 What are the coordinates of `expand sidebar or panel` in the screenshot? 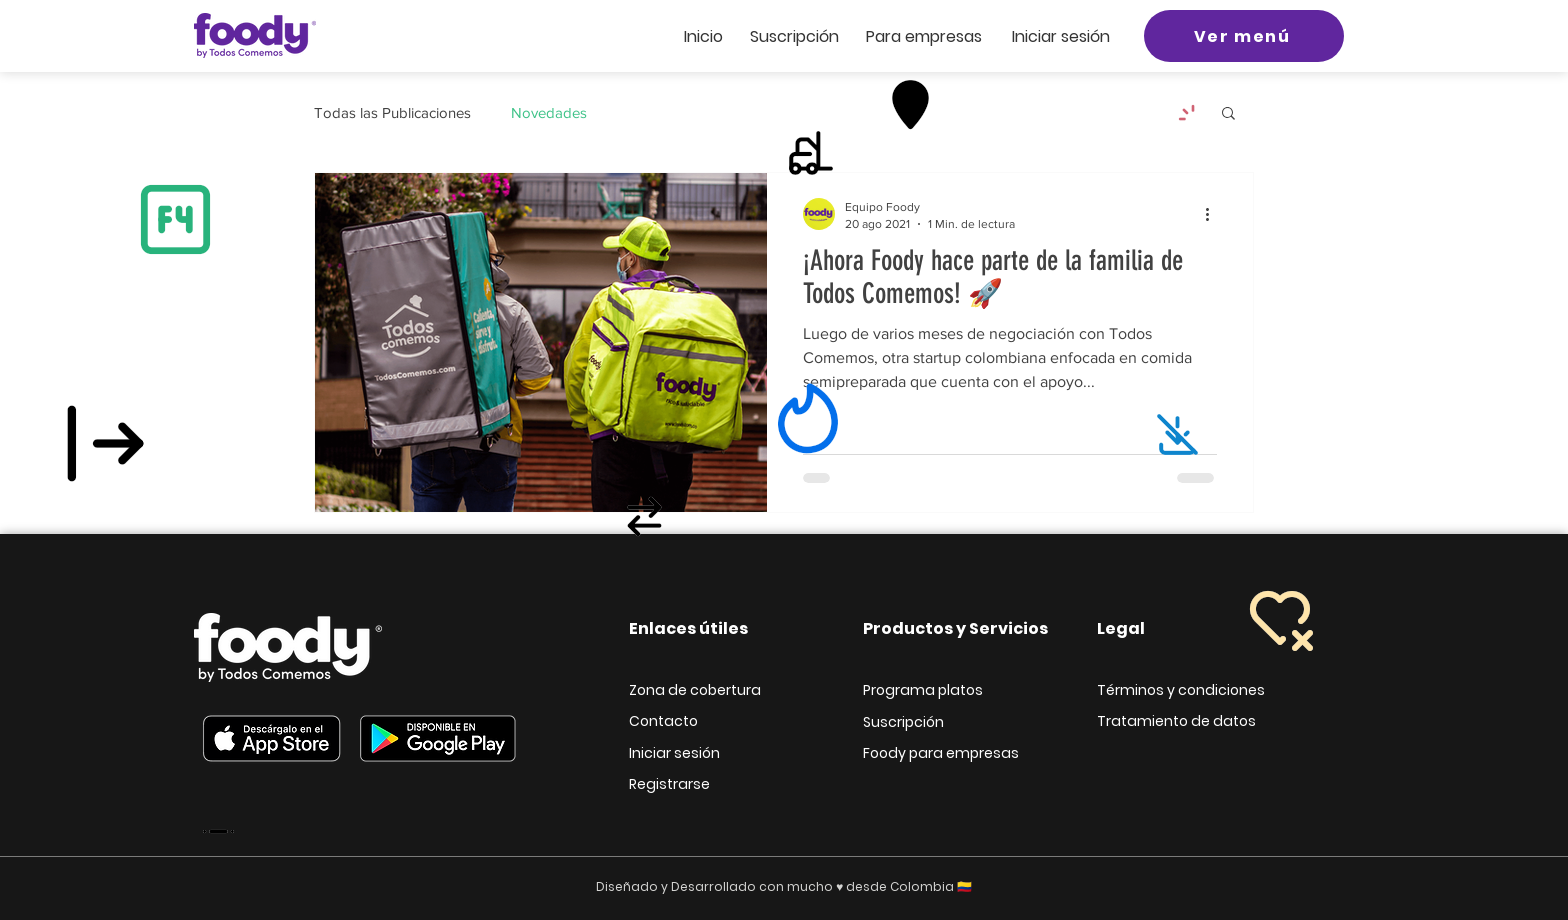 It's located at (105, 443).